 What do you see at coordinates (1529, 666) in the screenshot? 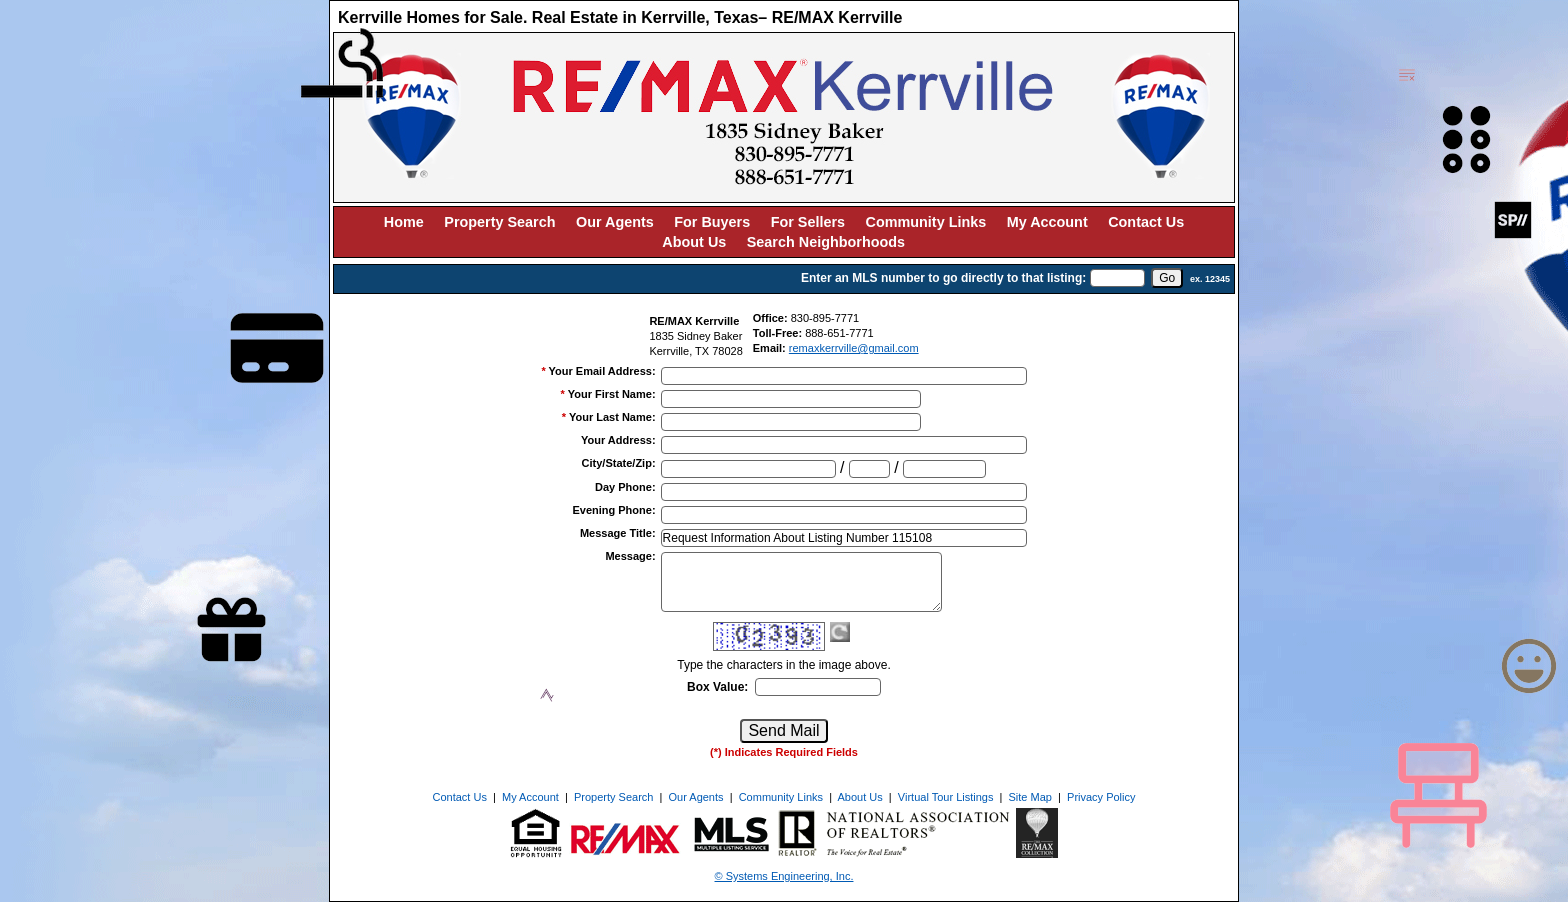
I see `add a reaction to a message` at bounding box center [1529, 666].